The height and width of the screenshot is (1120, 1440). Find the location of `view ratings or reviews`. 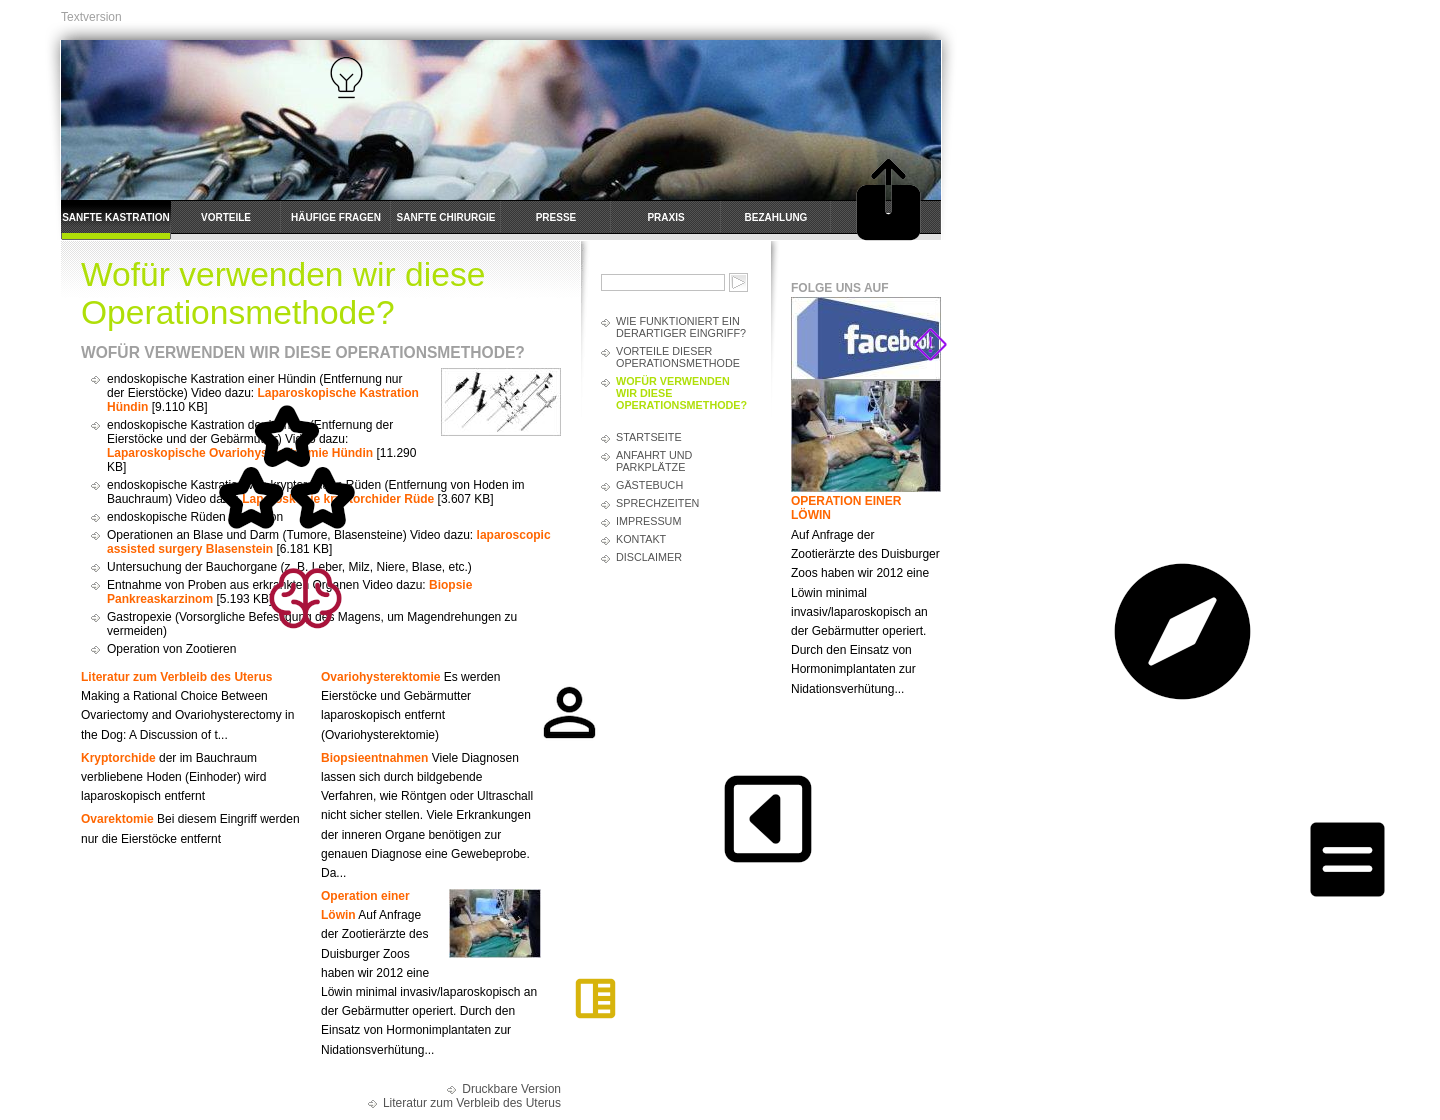

view ratings or reviews is located at coordinates (287, 467).